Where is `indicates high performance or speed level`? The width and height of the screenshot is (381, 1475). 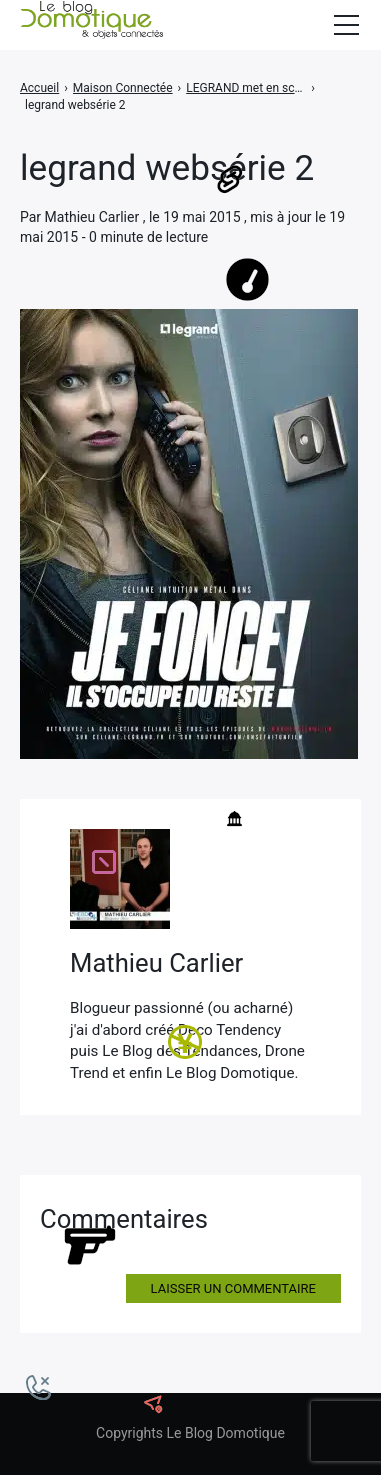 indicates high performance or speed level is located at coordinates (247, 279).